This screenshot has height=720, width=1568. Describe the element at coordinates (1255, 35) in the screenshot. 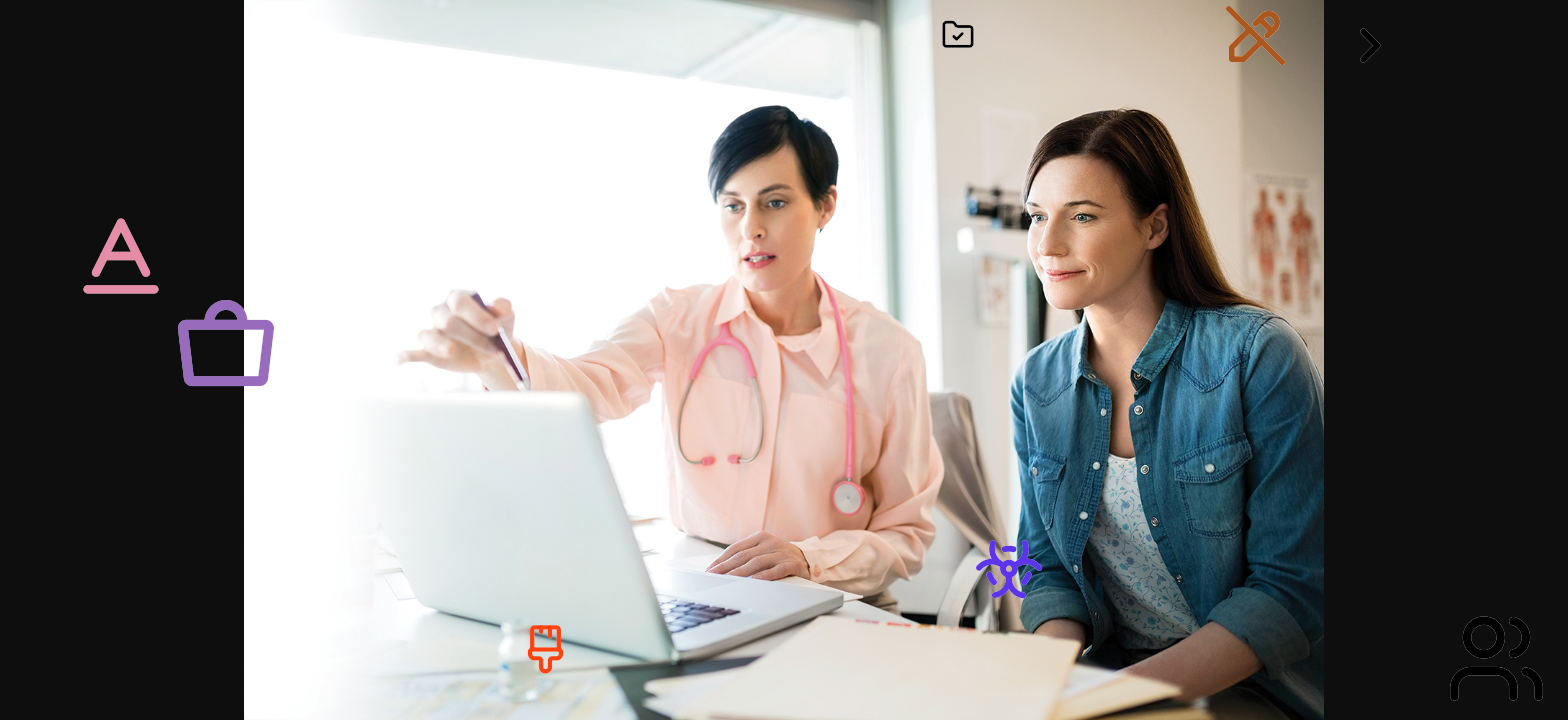

I see `editing is disabled` at that location.